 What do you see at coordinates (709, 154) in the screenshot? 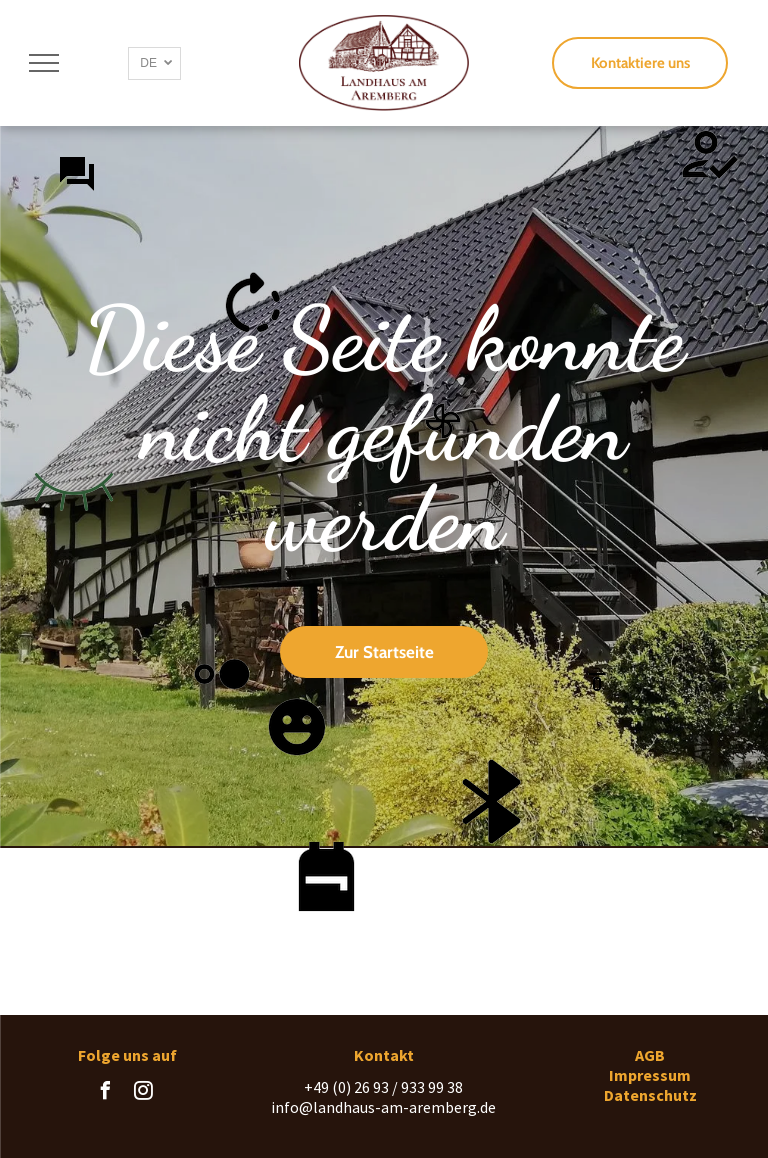
I see `indicates a verified or registered user` at bounding box center [709, 154].